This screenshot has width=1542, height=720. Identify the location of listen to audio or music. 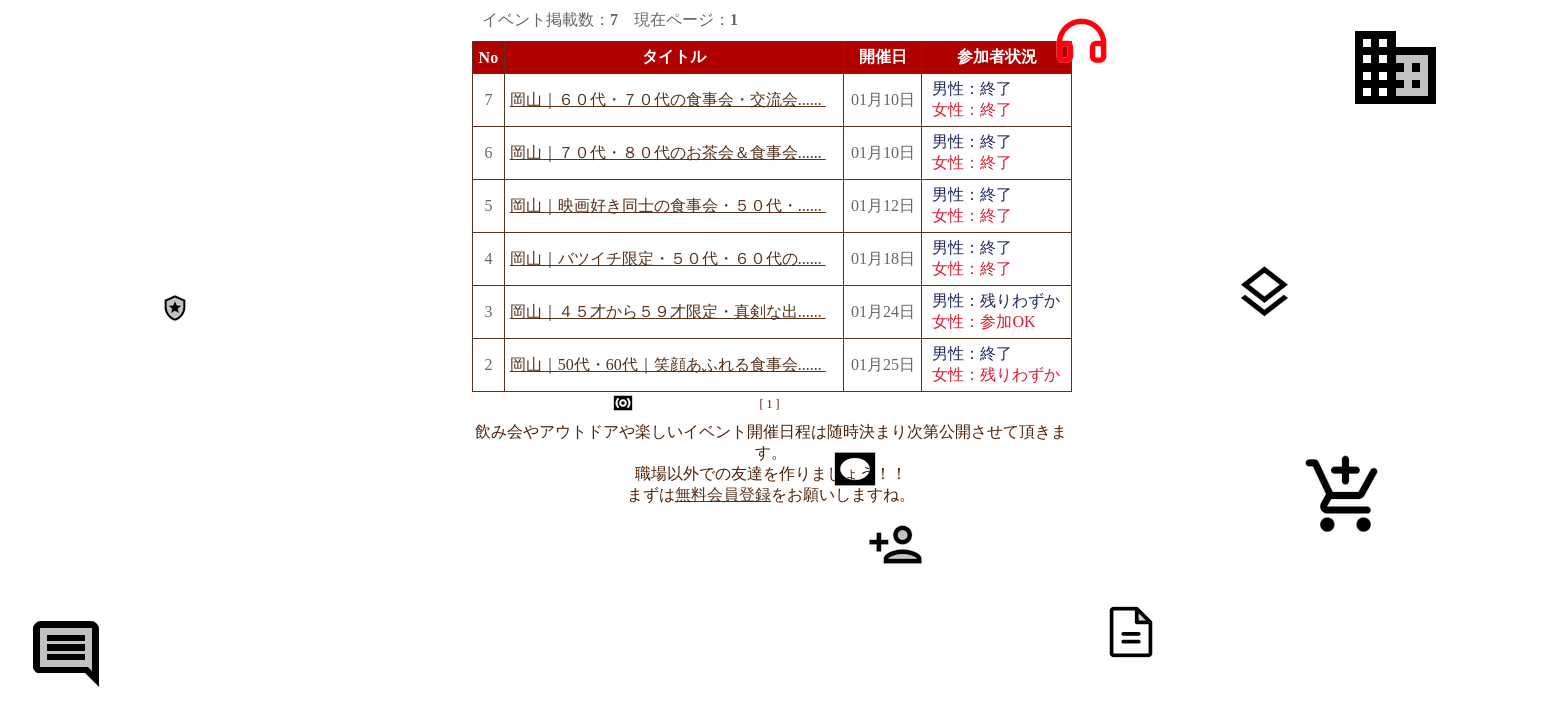
(1081, 43).